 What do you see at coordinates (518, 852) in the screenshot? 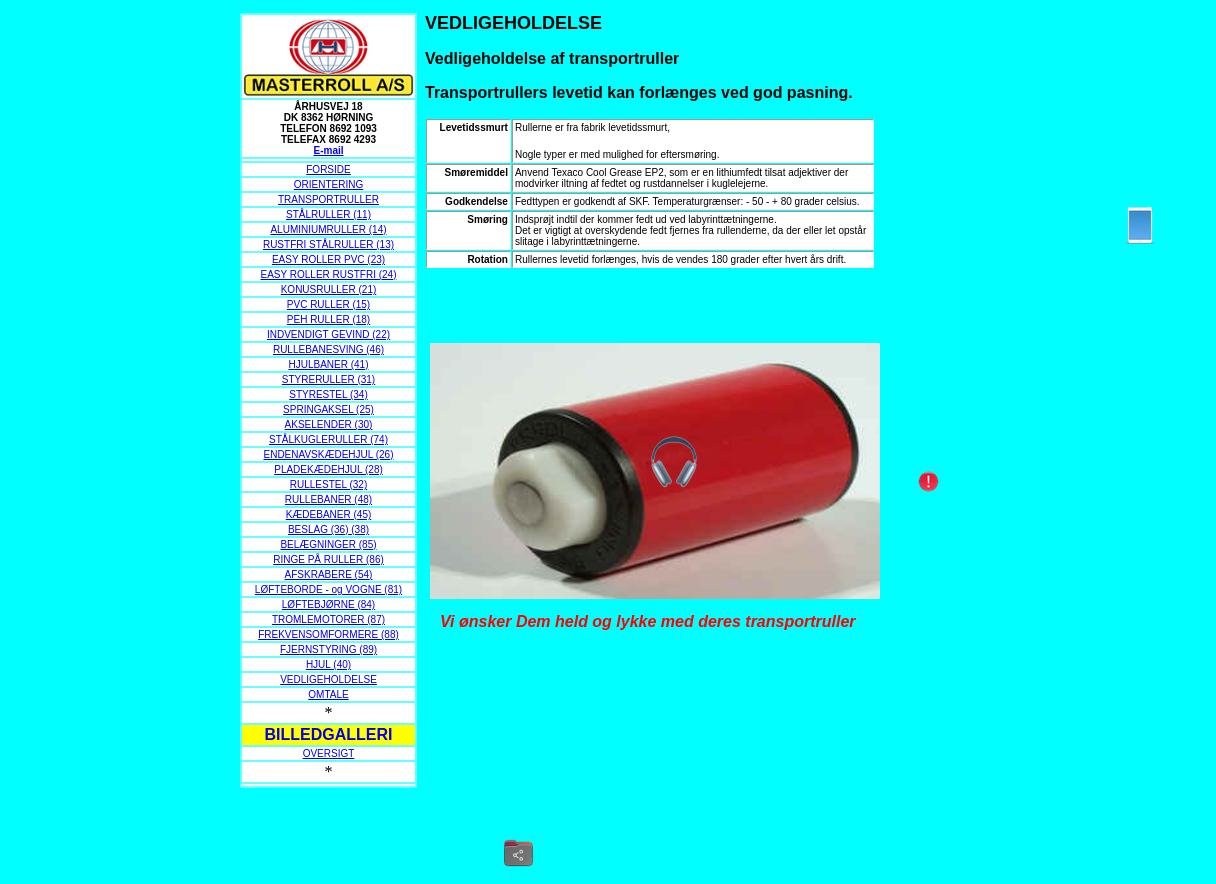
I see `access your public shared folder` at bounding box center [518, 852].